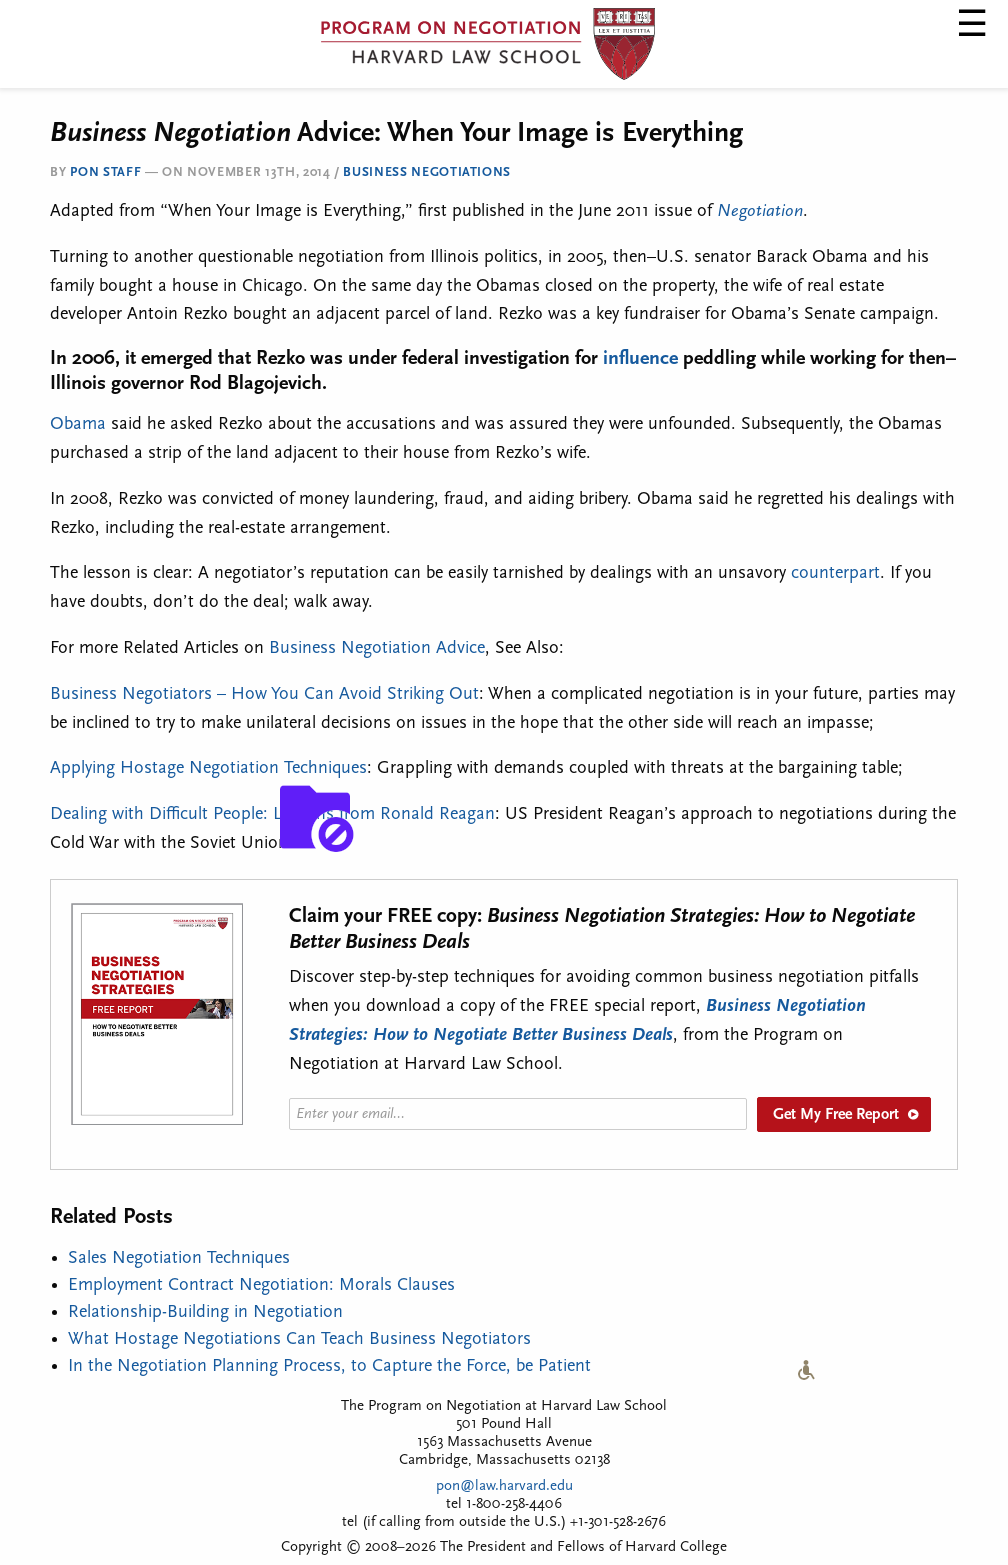  Describe the element at coordinates (806, 1370) in the screenshot. I see `indicates wheelchair accessibility` at that location.